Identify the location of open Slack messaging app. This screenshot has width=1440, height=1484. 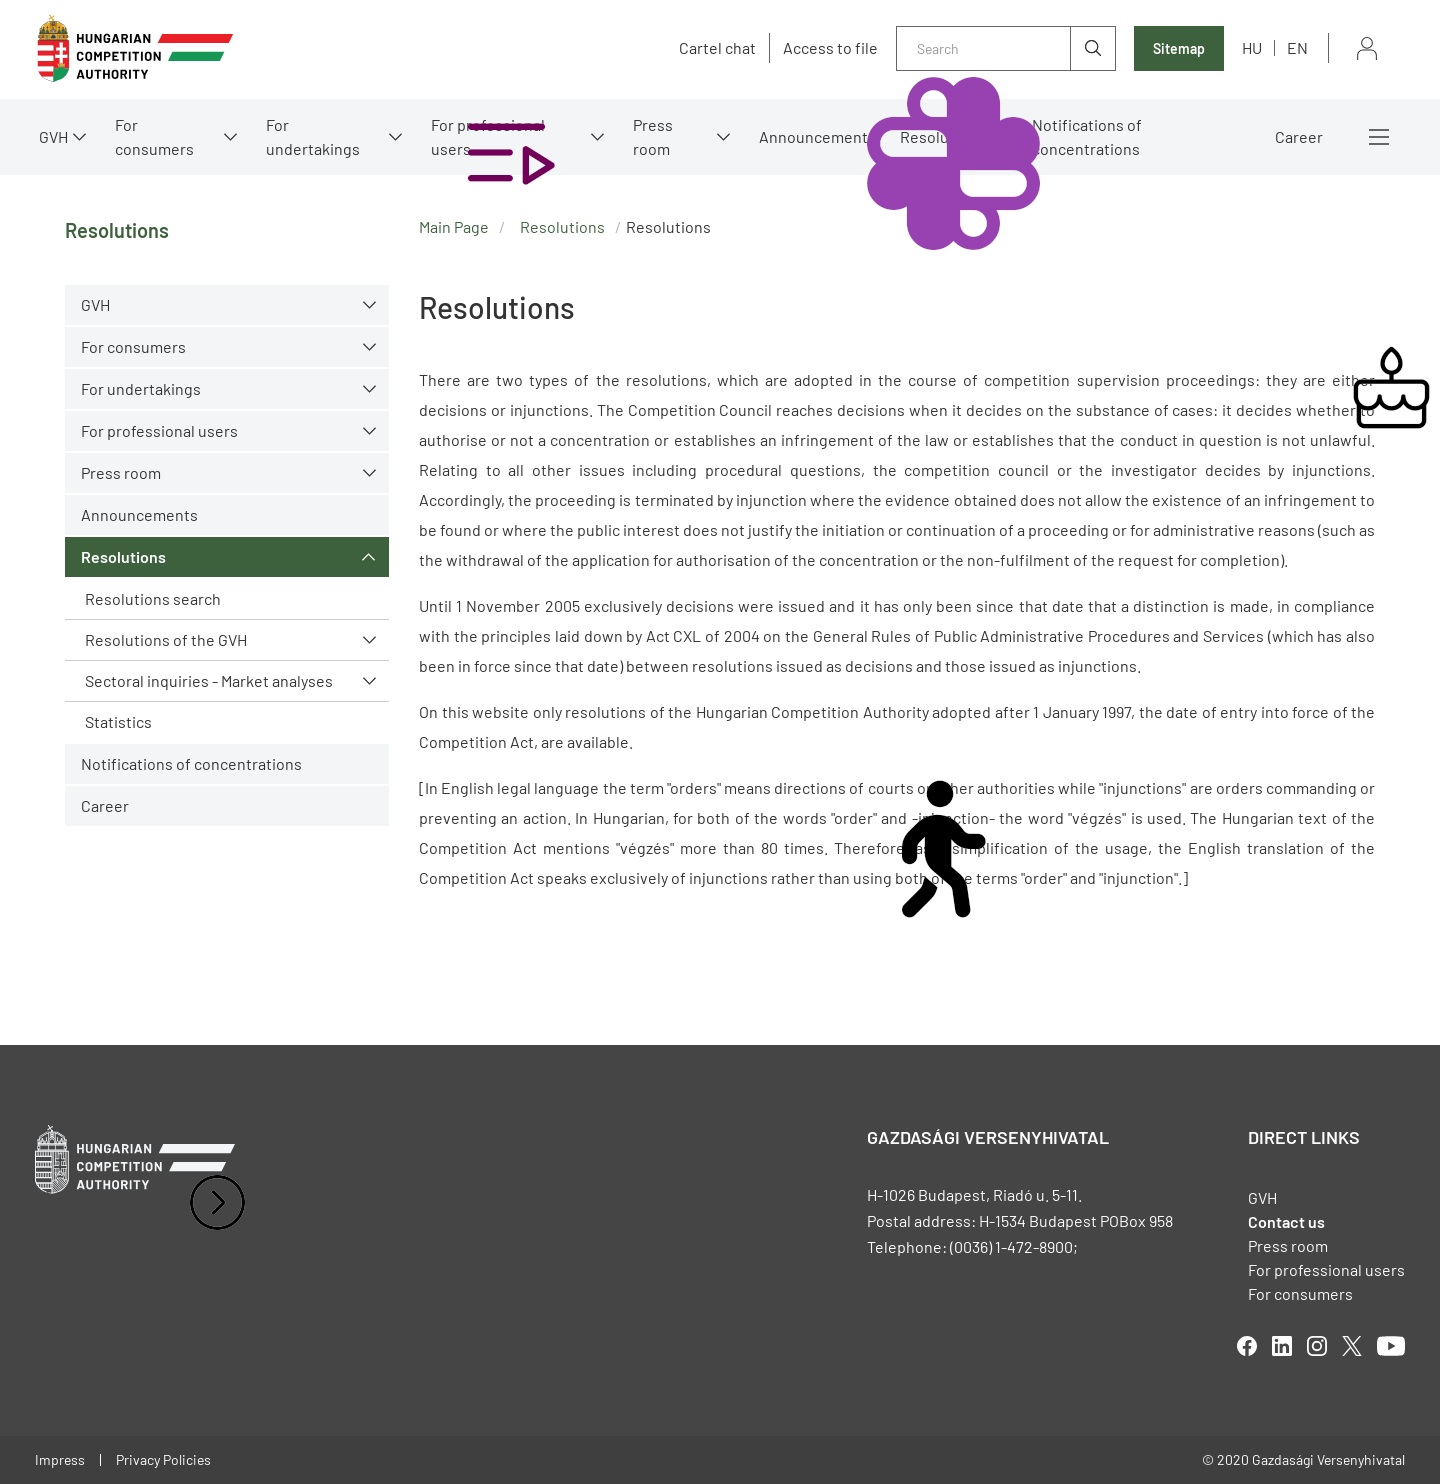
(953, 163).